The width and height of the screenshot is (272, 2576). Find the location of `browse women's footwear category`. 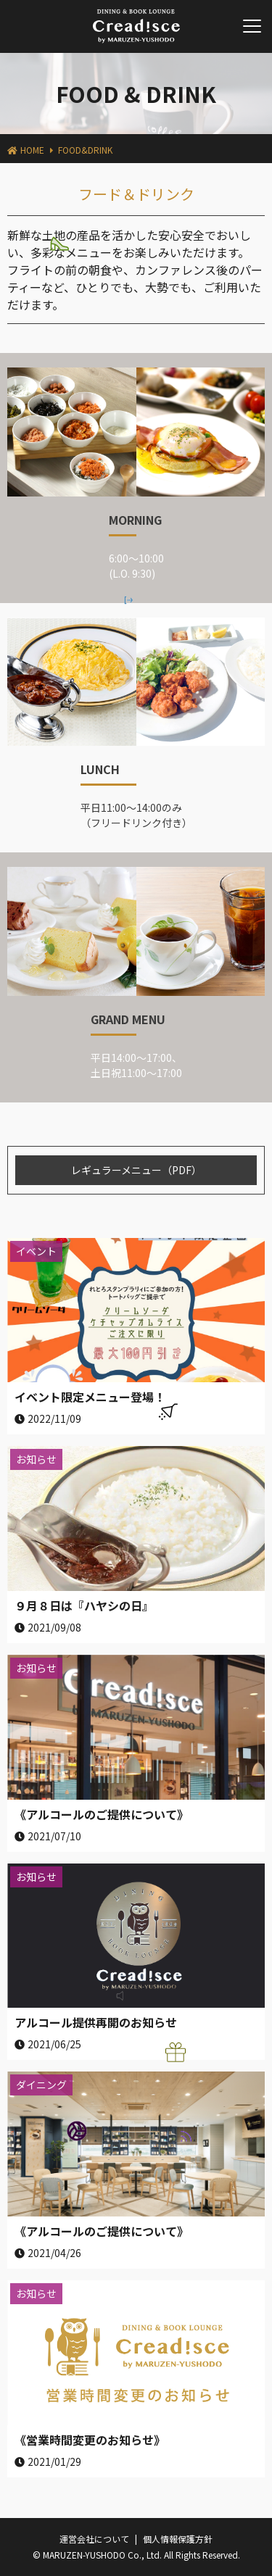

browse women's footwear category is located at coordinates (59, 244).